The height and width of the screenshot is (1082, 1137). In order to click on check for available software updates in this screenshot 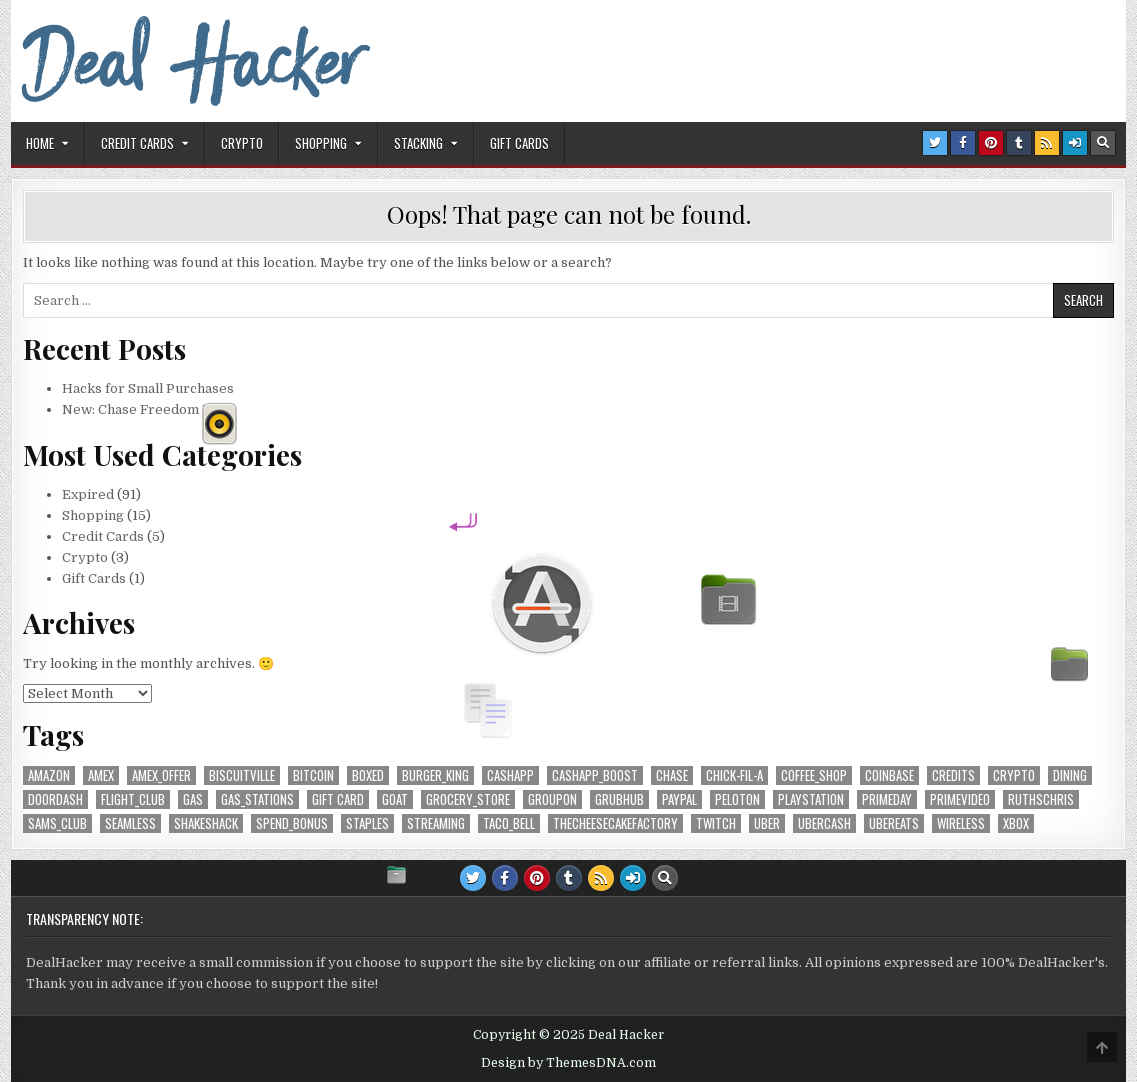, I will do `click(542, 604)`.